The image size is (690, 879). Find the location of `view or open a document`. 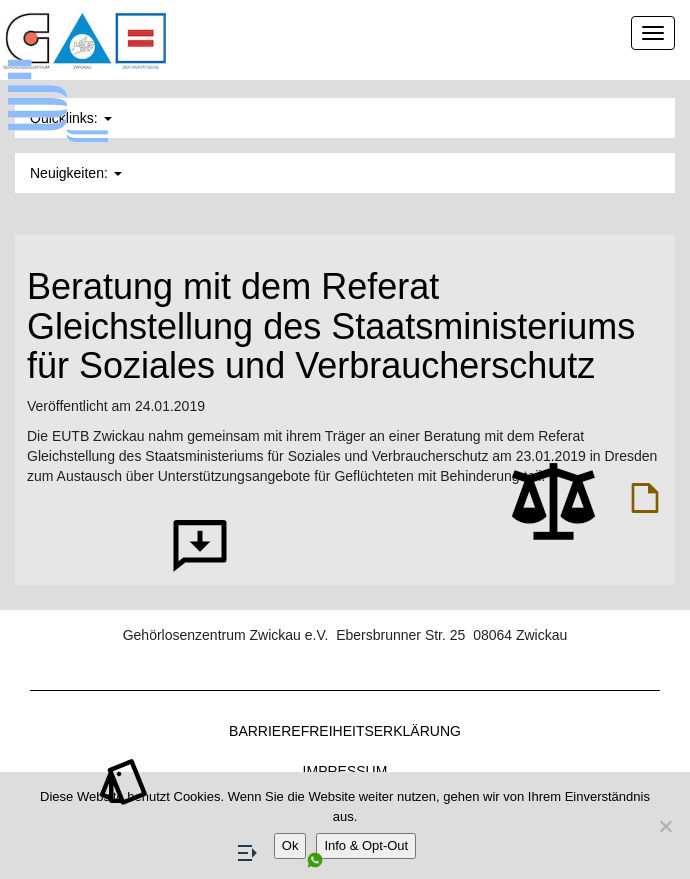

view or open a document is located at coordinates (645, 498).